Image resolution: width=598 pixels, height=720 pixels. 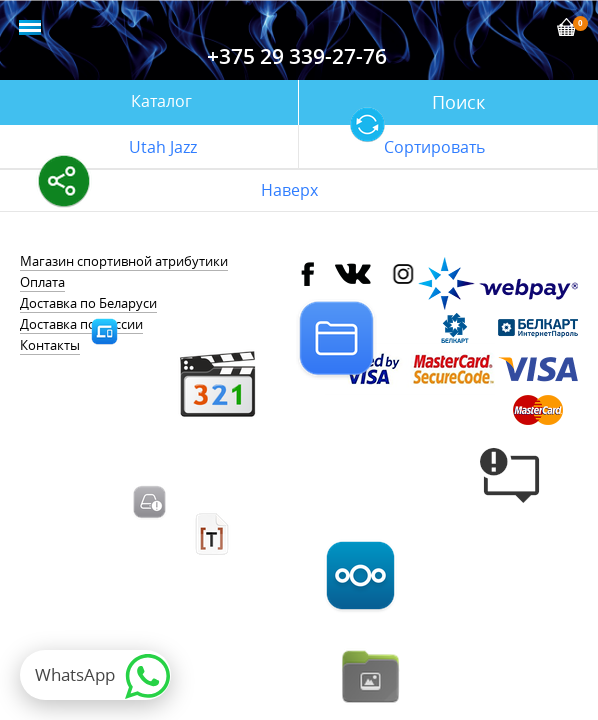 I want to click on open file manager application, so click(x=336, y=339).